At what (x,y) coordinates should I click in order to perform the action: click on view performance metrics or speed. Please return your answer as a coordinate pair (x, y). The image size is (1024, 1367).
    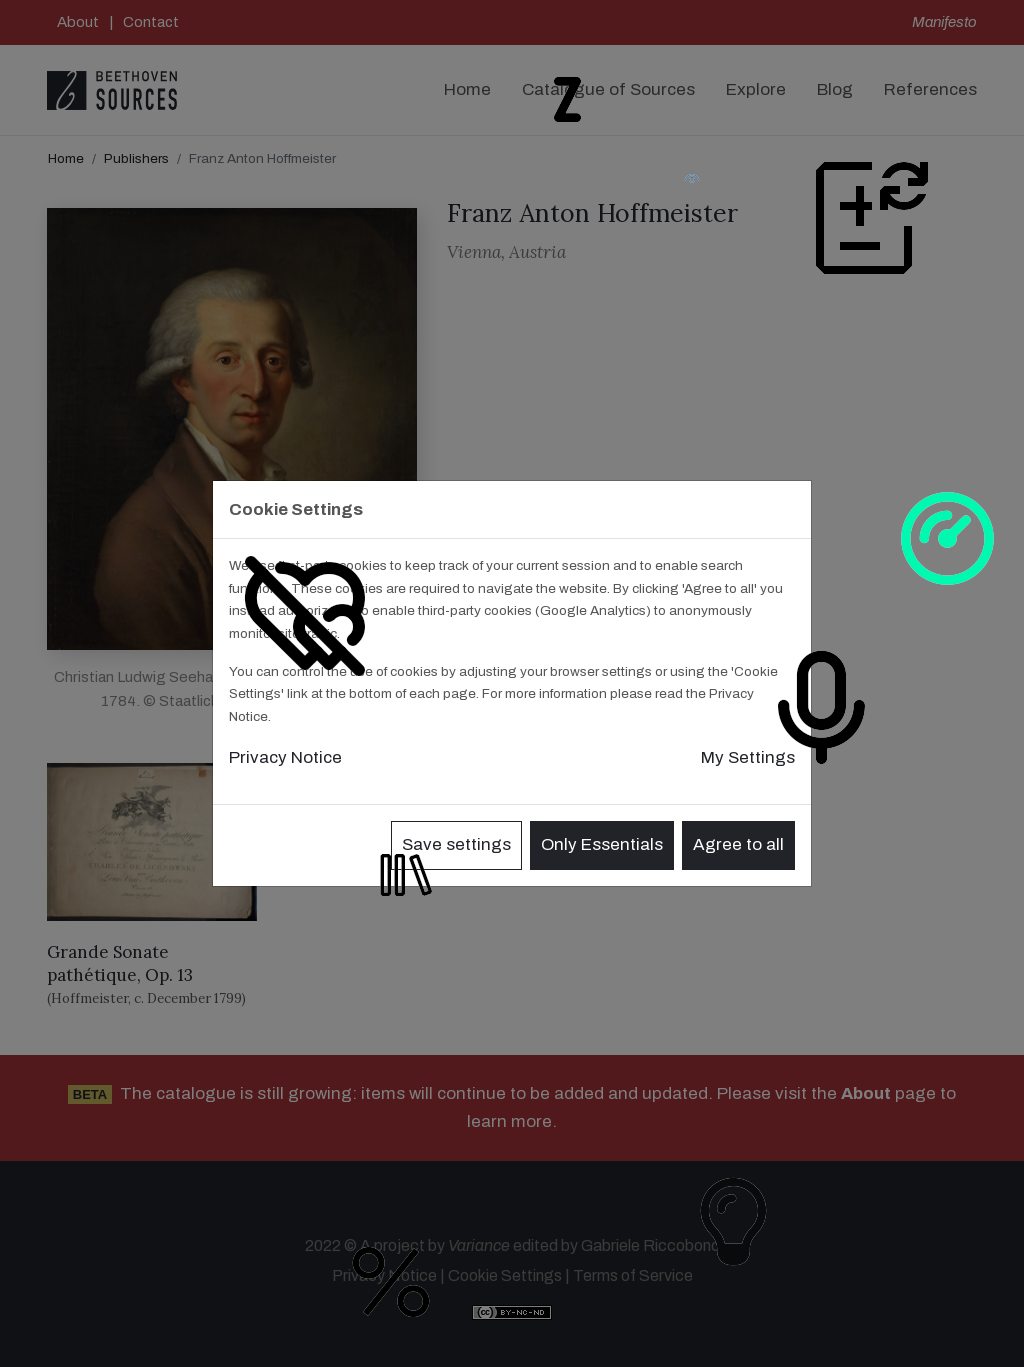
    Looking at the image, I should click on (947, 538).